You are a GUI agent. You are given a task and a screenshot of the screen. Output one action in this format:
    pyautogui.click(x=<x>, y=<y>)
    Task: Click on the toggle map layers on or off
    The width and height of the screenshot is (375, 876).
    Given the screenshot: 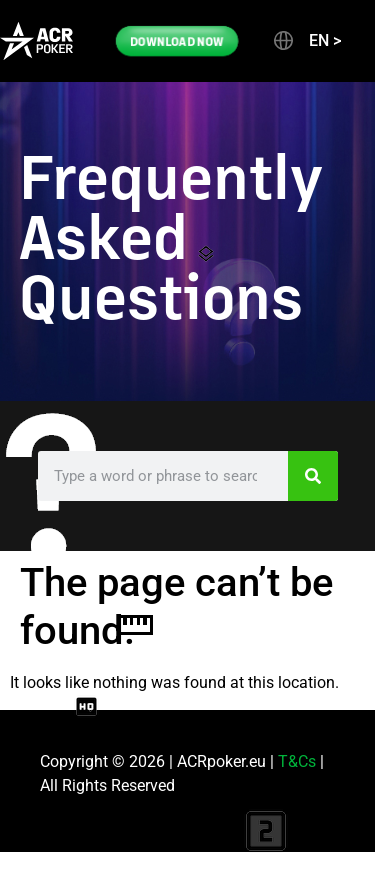 What is the action you would take?
    pyautogui.click(x=206, y=254)
    